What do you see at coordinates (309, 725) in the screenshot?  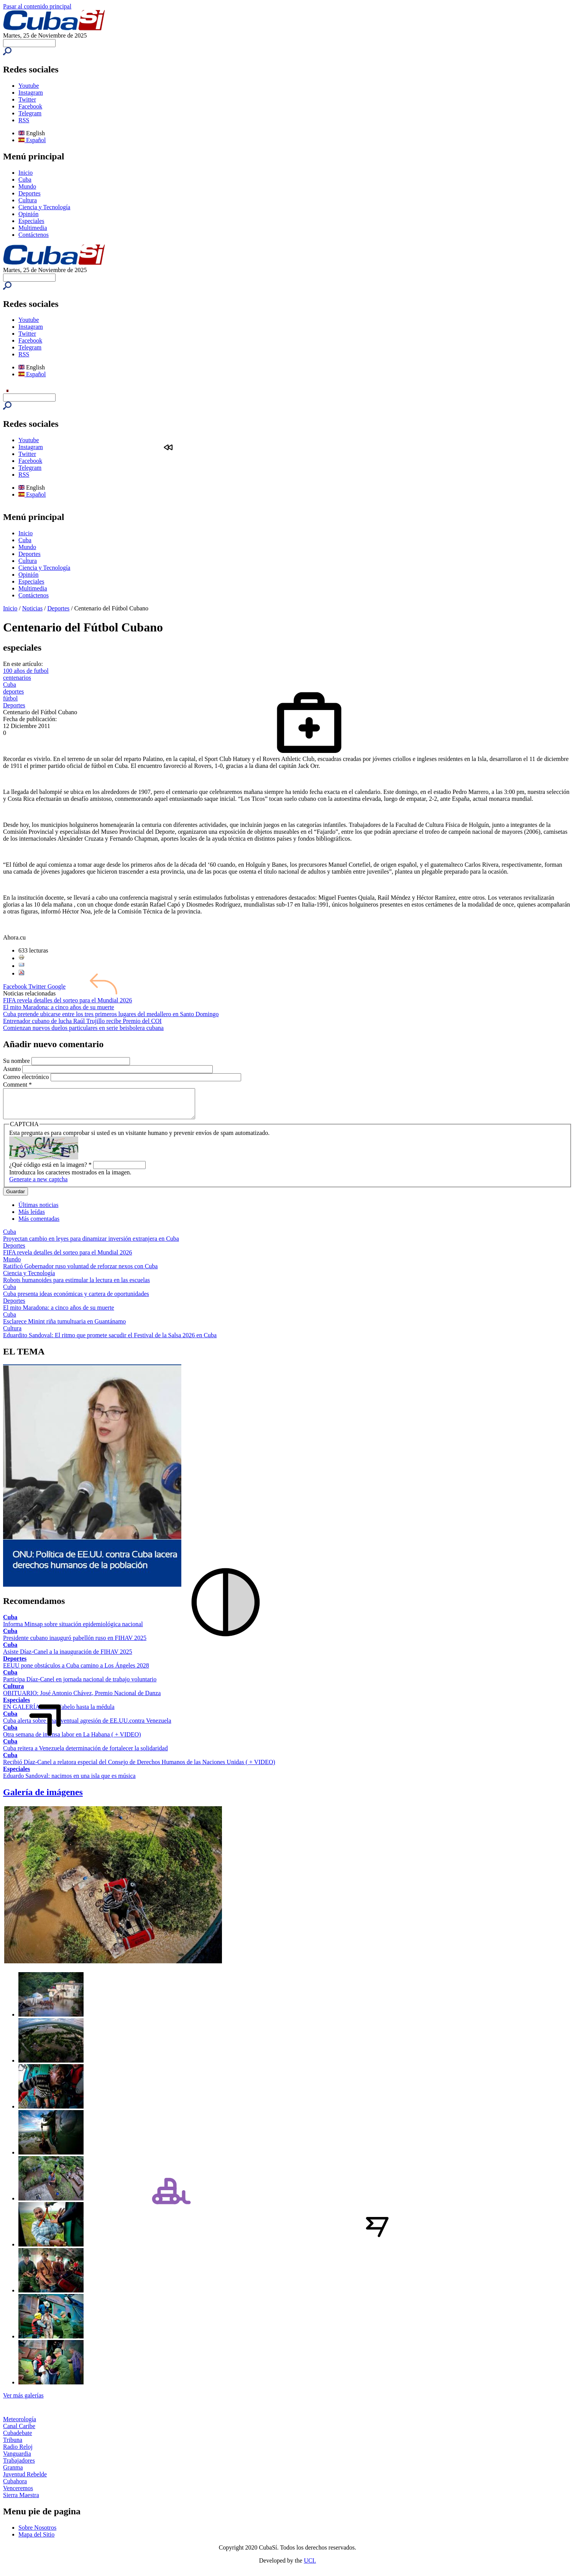 I see `access first aid or medical help resources` at bounding box center [309, 725].